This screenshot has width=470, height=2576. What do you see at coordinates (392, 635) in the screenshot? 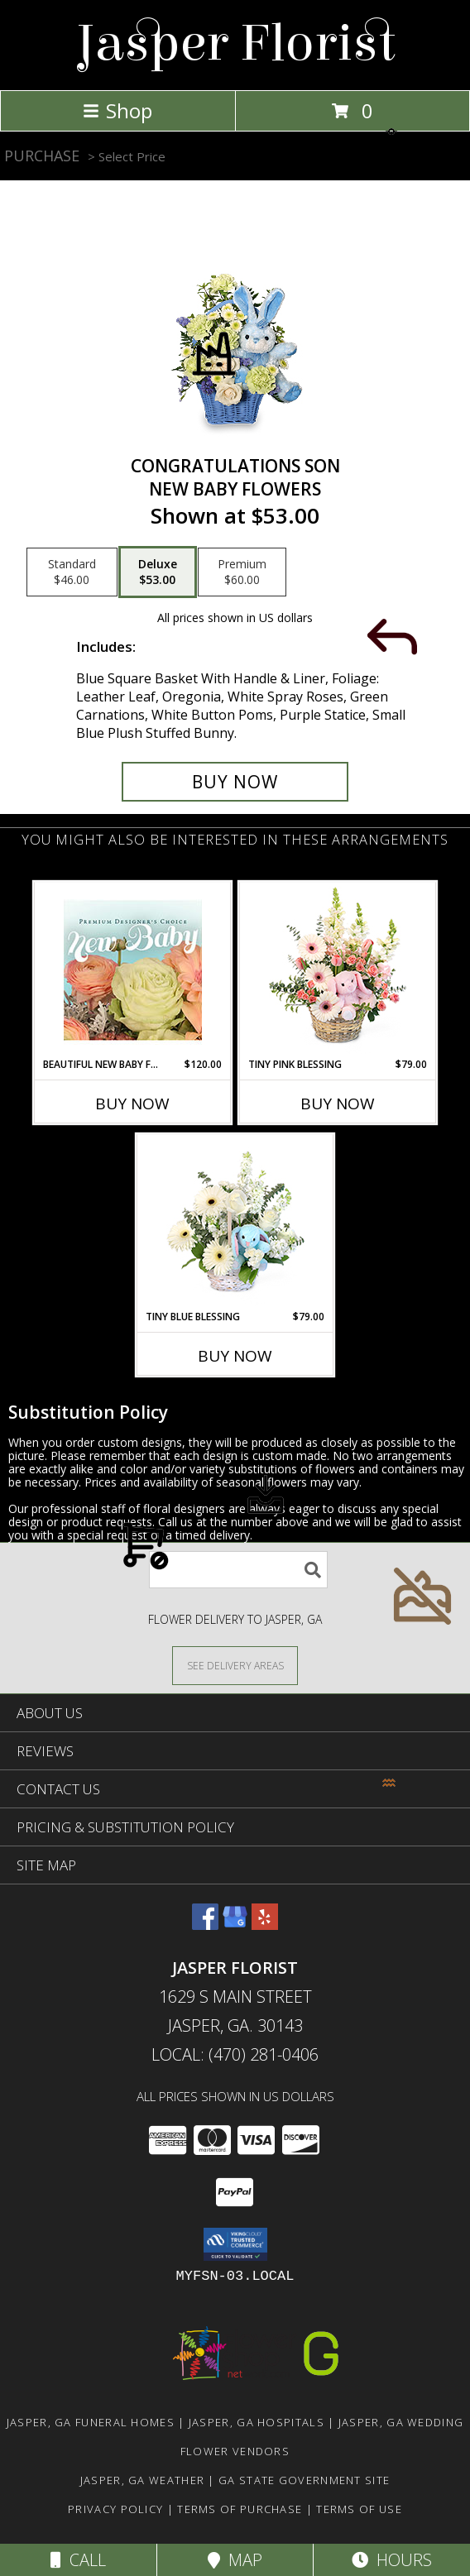
I see `reply to a message or email` at bounding box center [392, 635].